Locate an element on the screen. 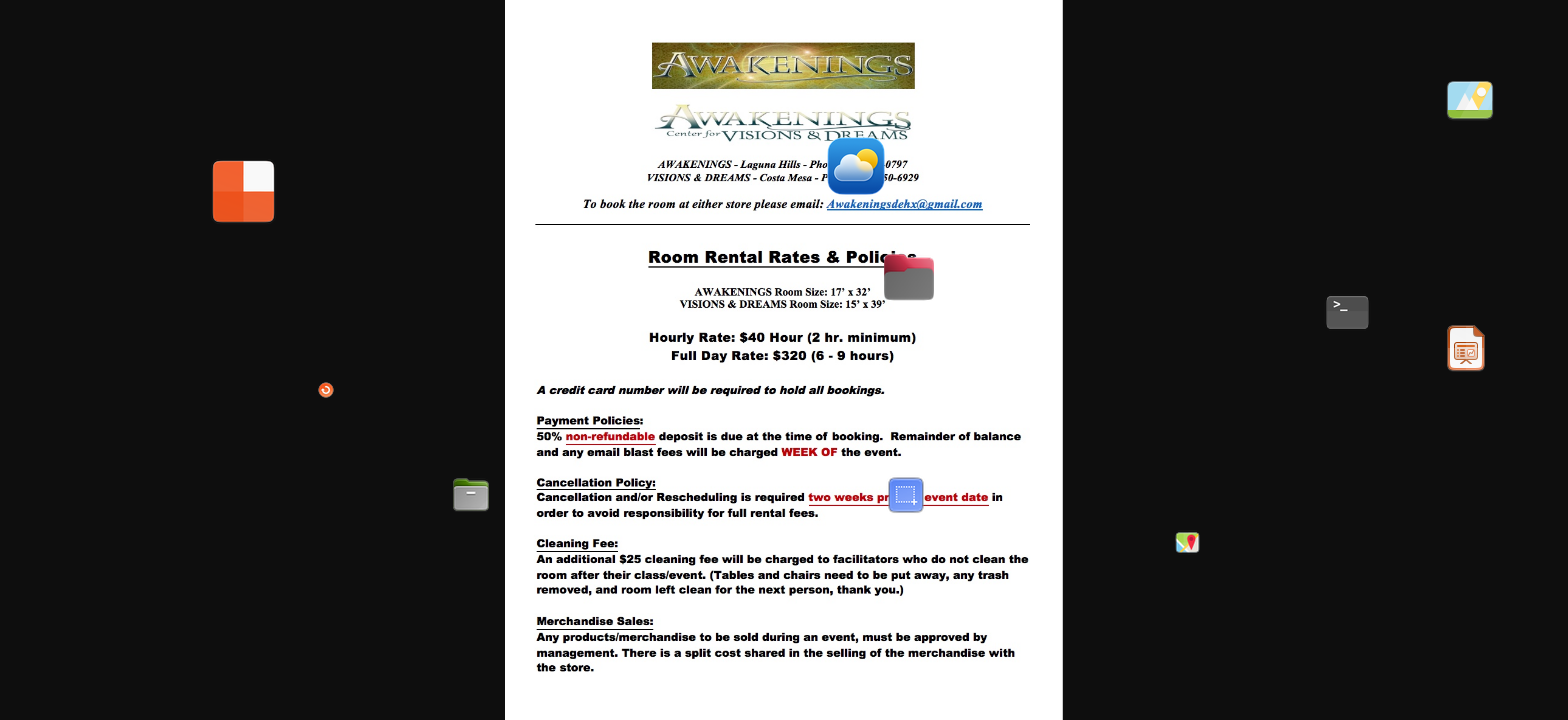  take a screenshot is located at coordinates (906, 495).